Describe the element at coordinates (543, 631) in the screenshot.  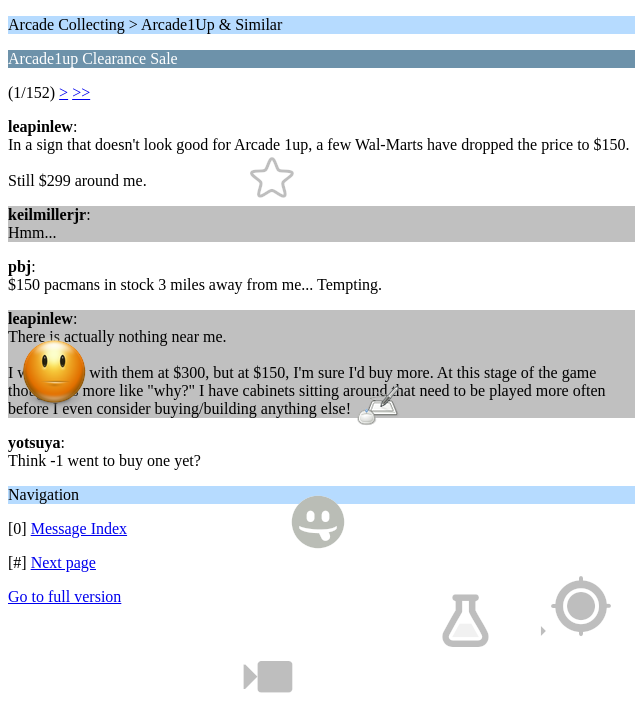
I see `navigate to the next item or page` at that location.